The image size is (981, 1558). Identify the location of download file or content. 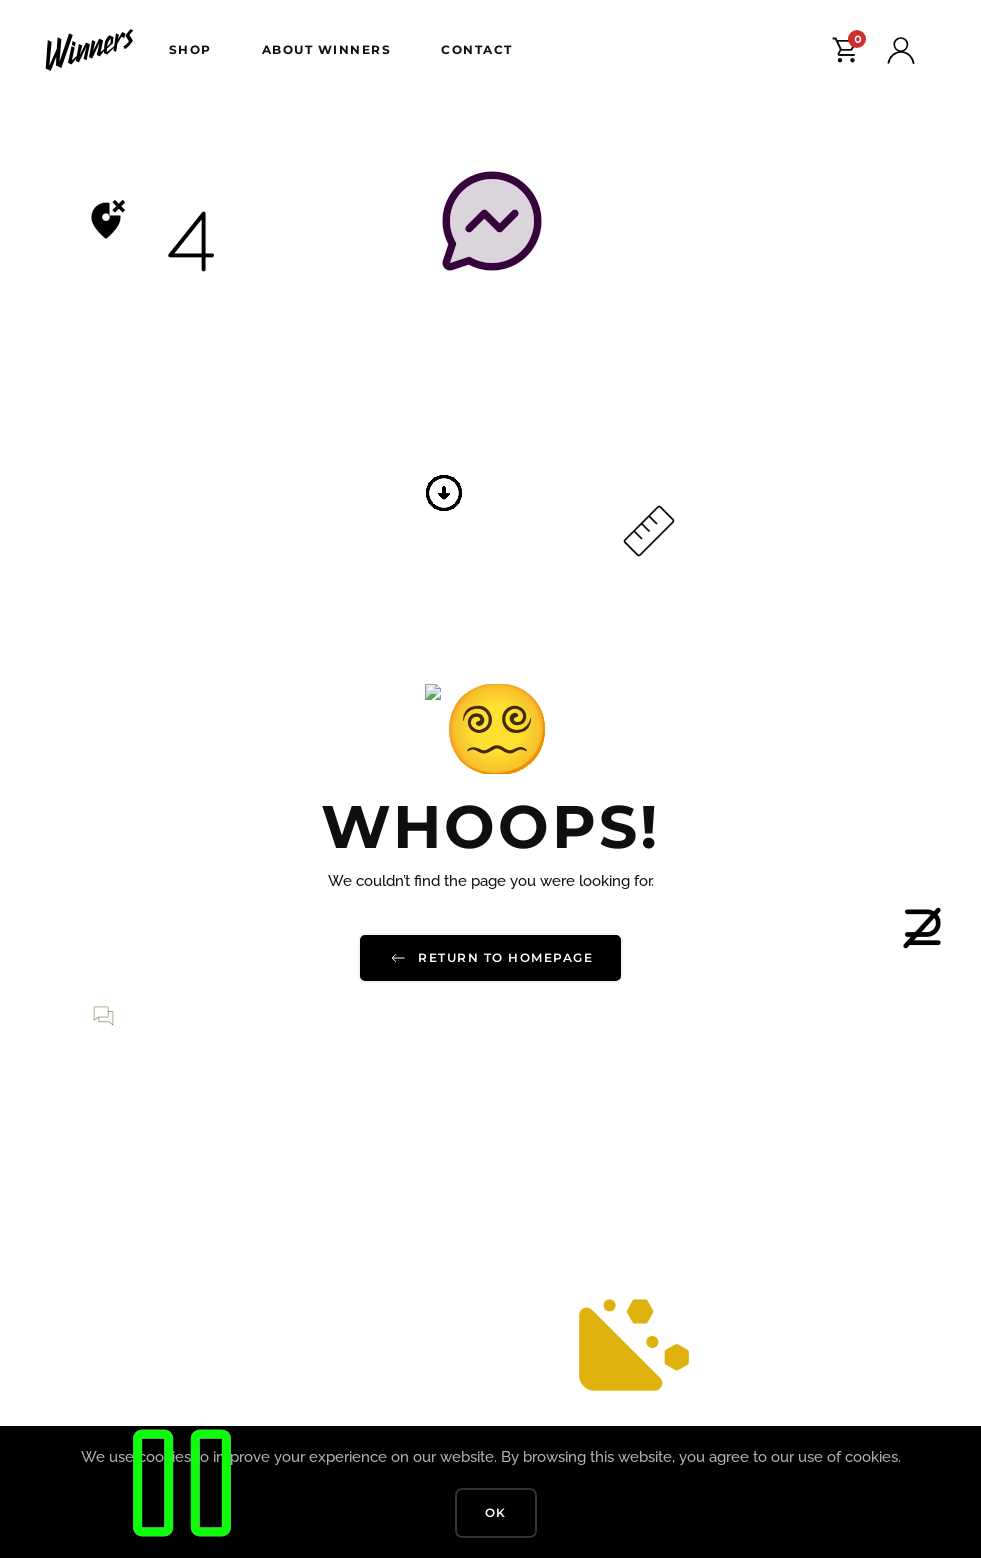
(444, 493).